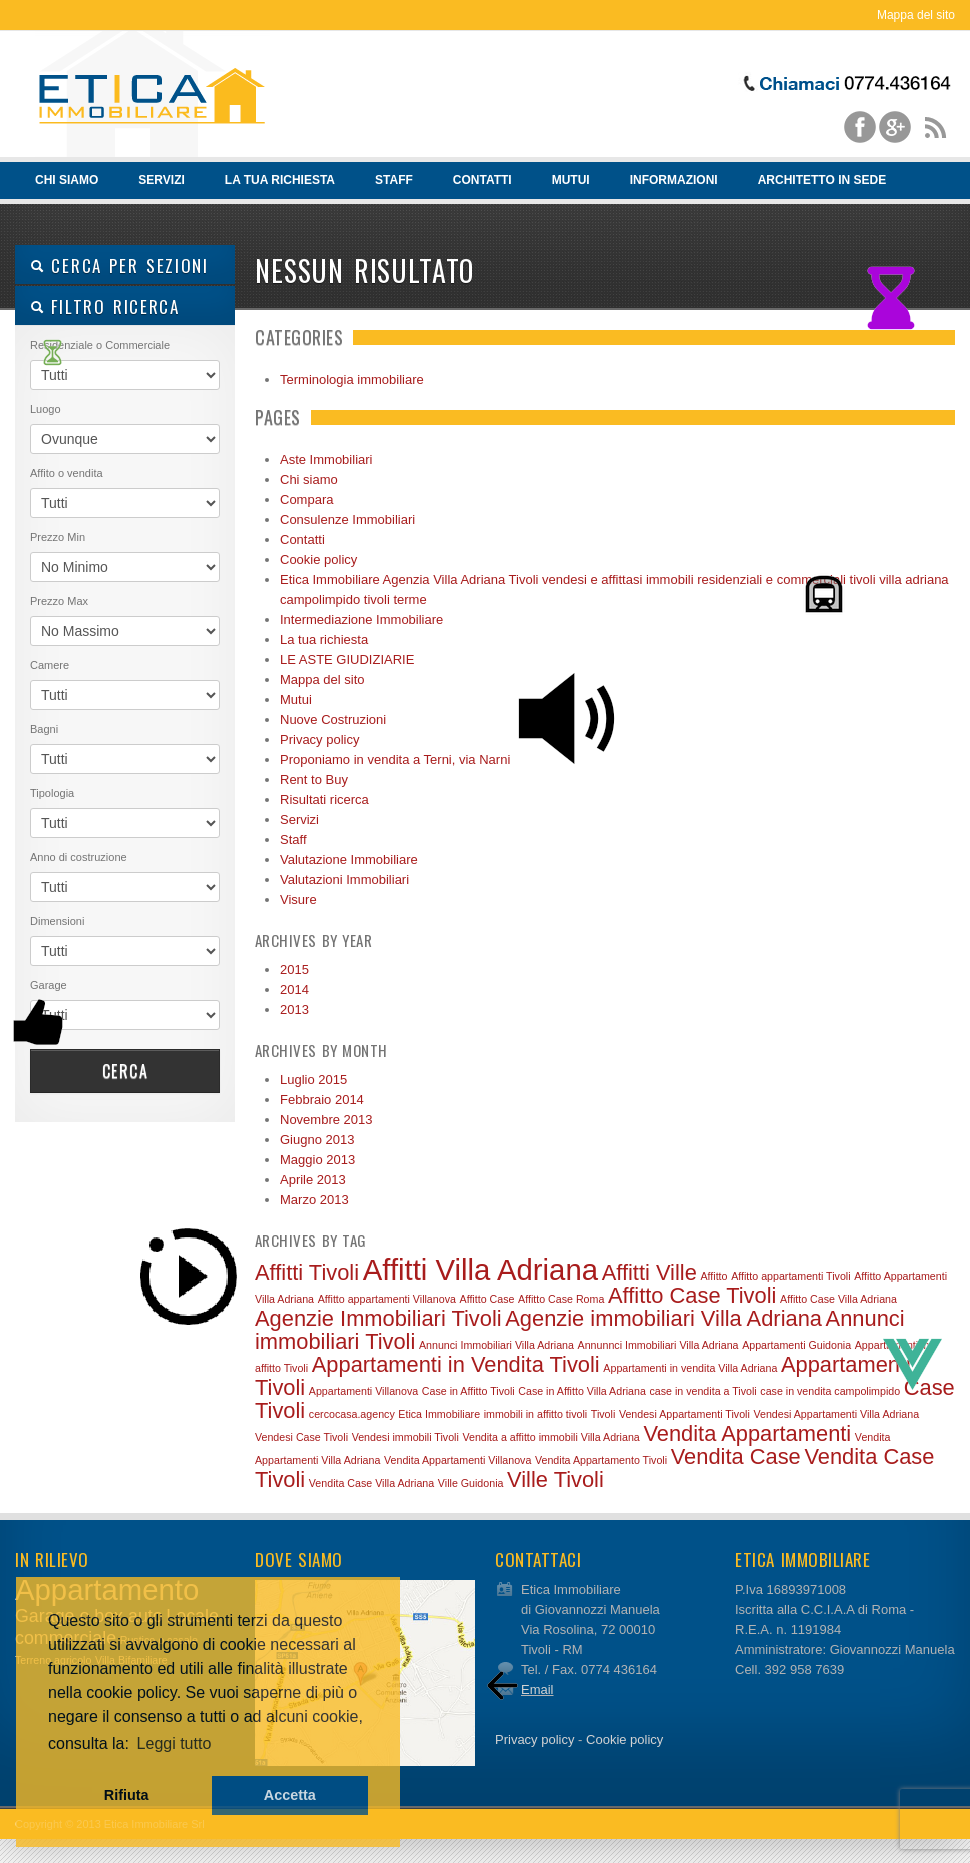 The image size is (970, 1863). I want to click on motion photos feature is enabled, so click(188, 1276).